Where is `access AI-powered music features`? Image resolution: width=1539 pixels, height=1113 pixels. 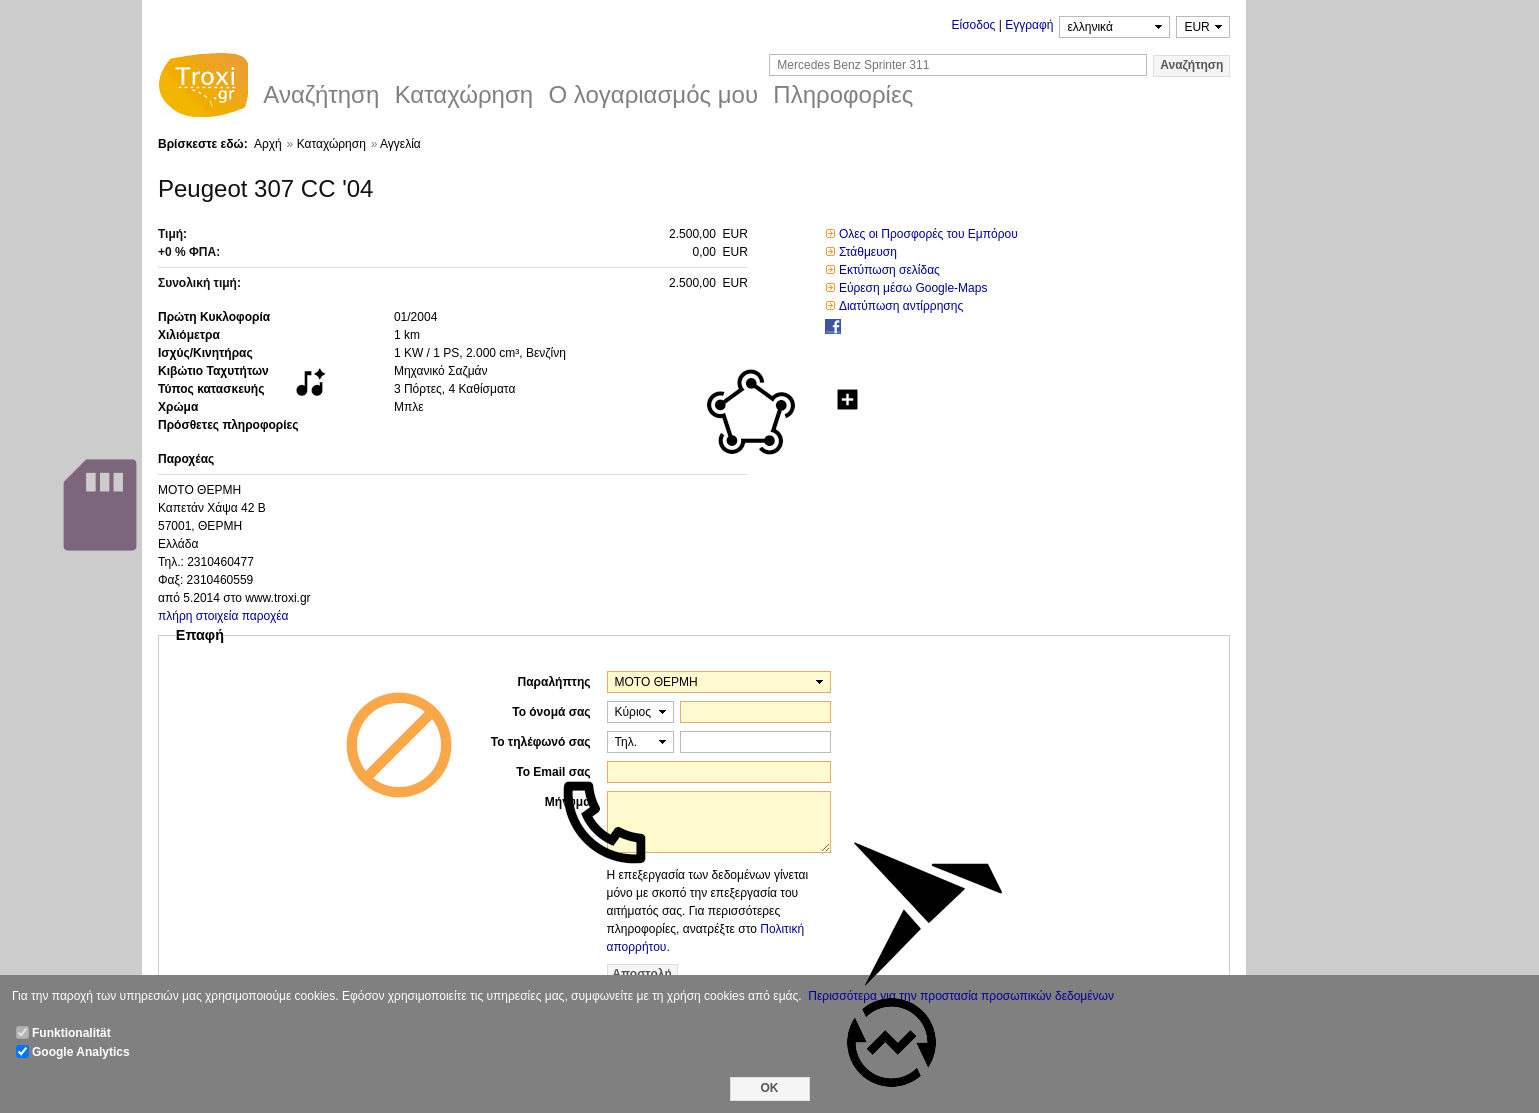 access AI-powered music features is located at coordinates (311, 383).